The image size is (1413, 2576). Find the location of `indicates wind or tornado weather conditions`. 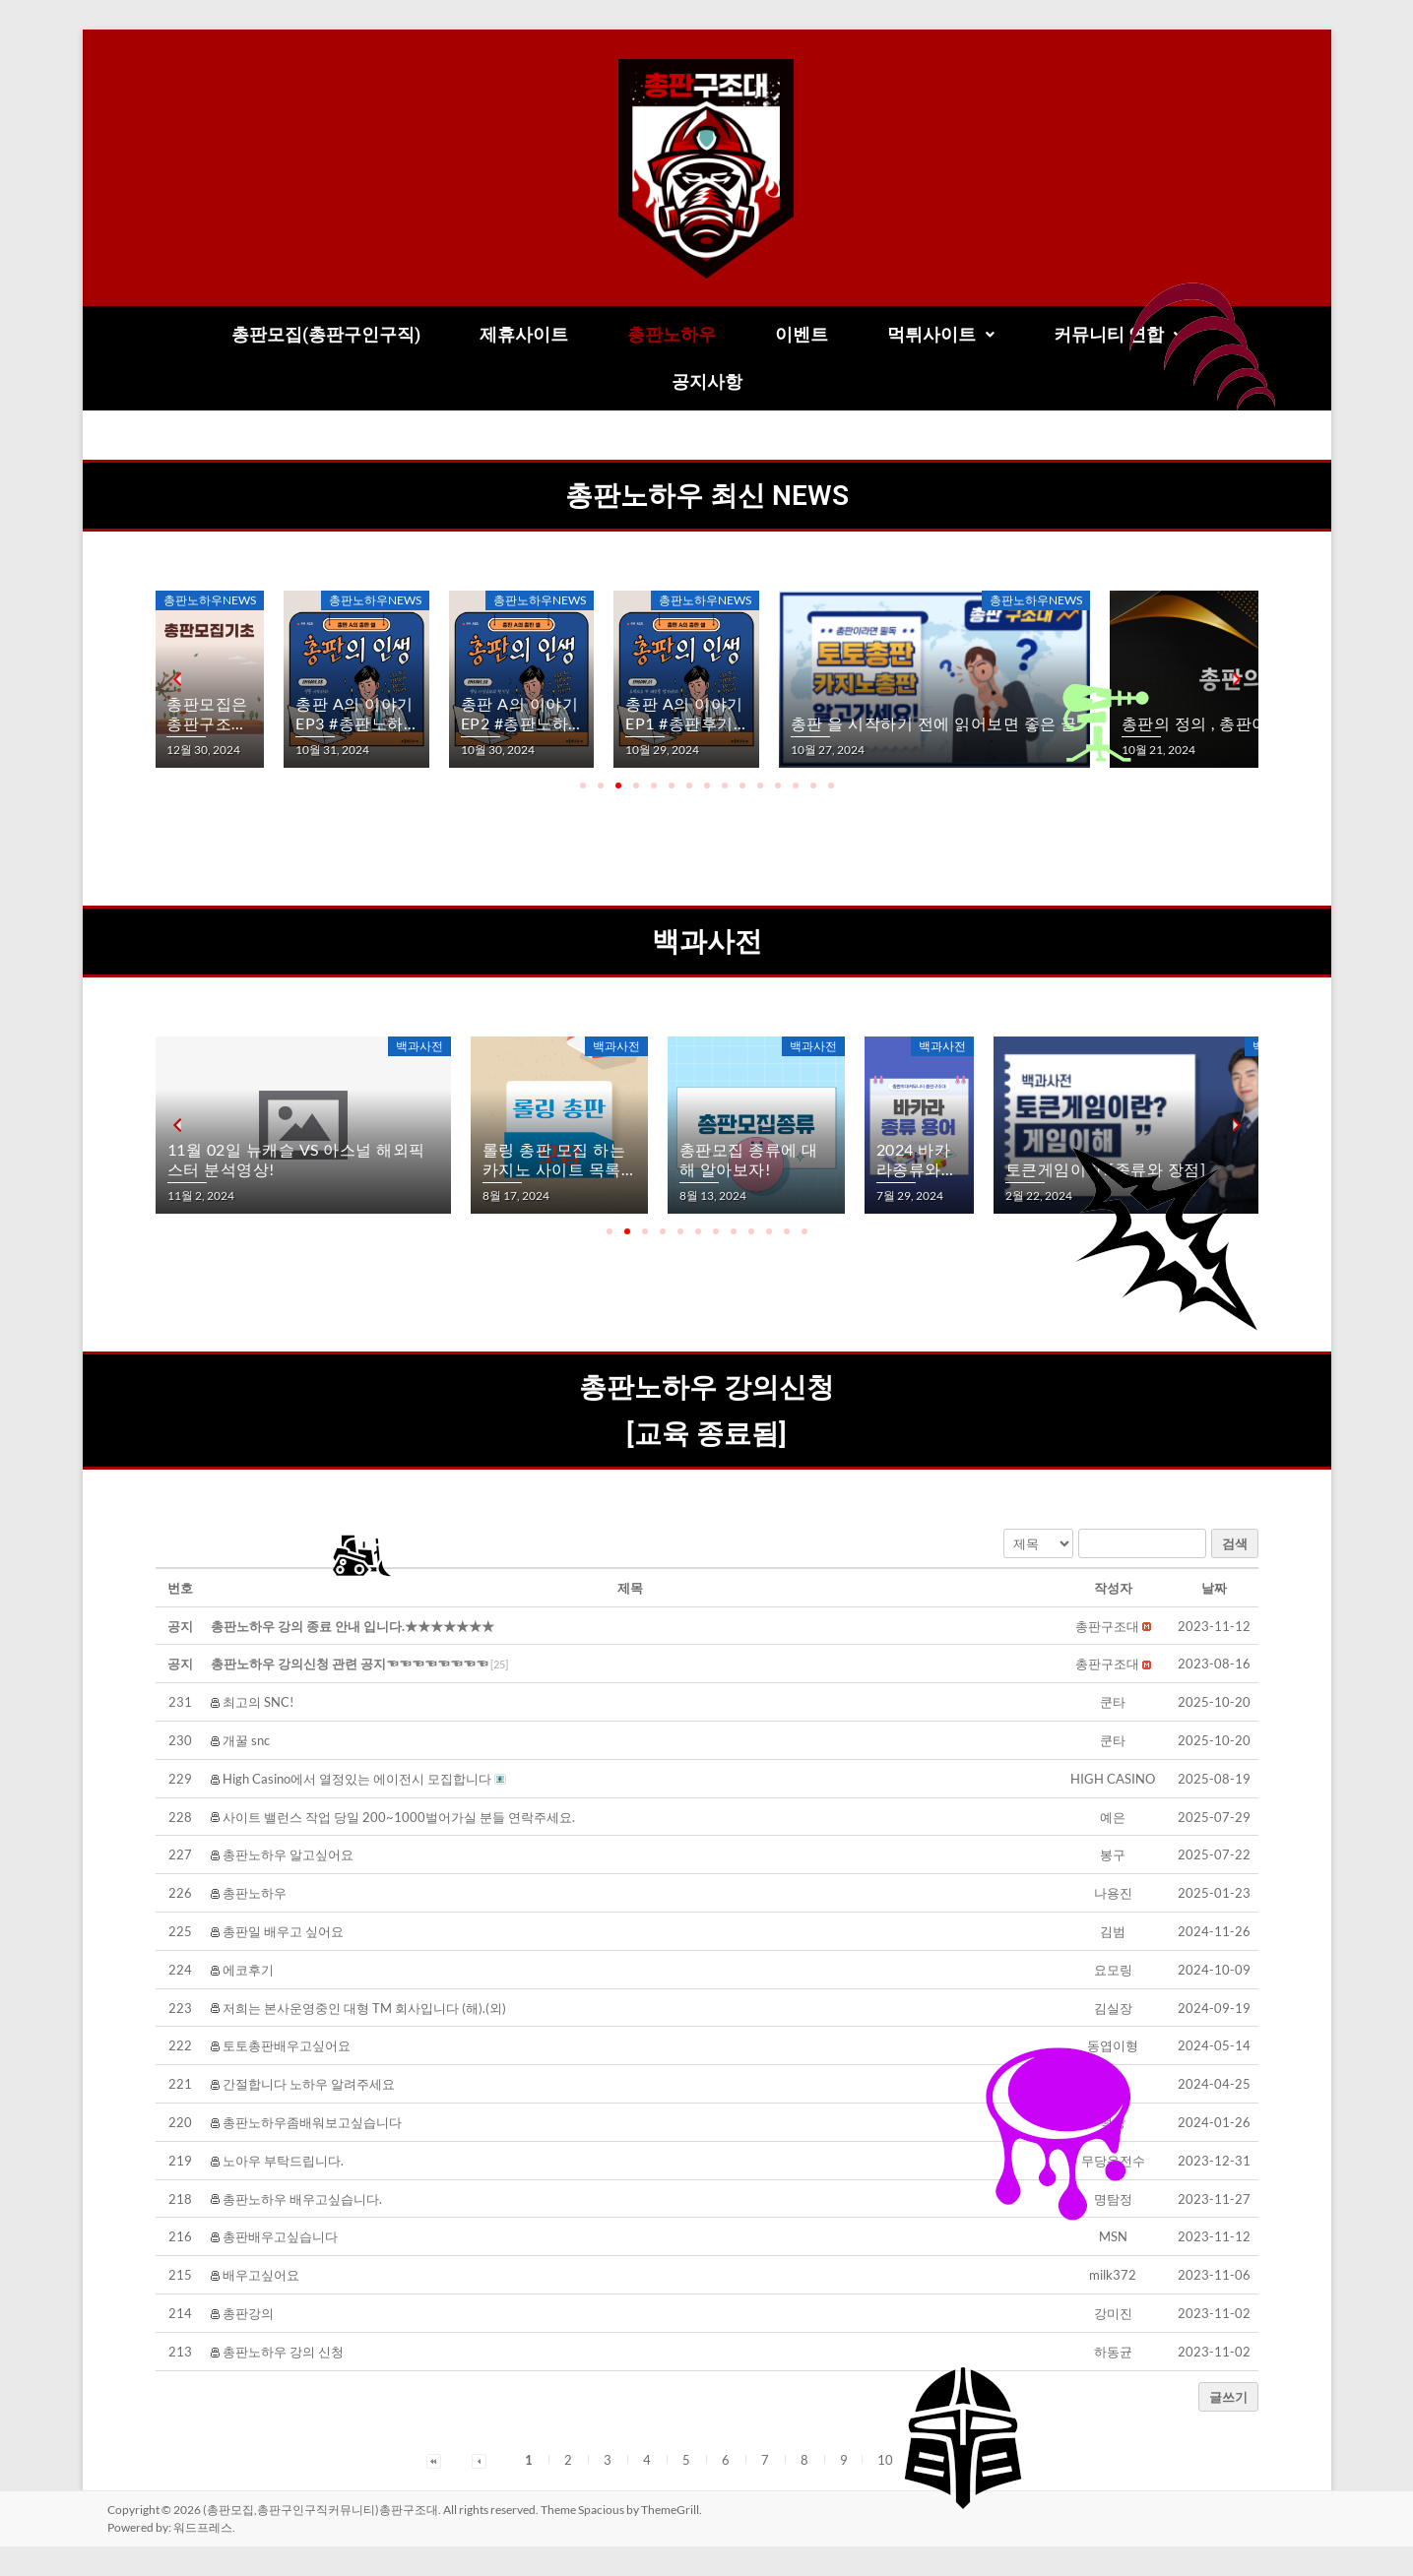

indicates wind or tornado weather conditions is located at coordinates (1201, 347).